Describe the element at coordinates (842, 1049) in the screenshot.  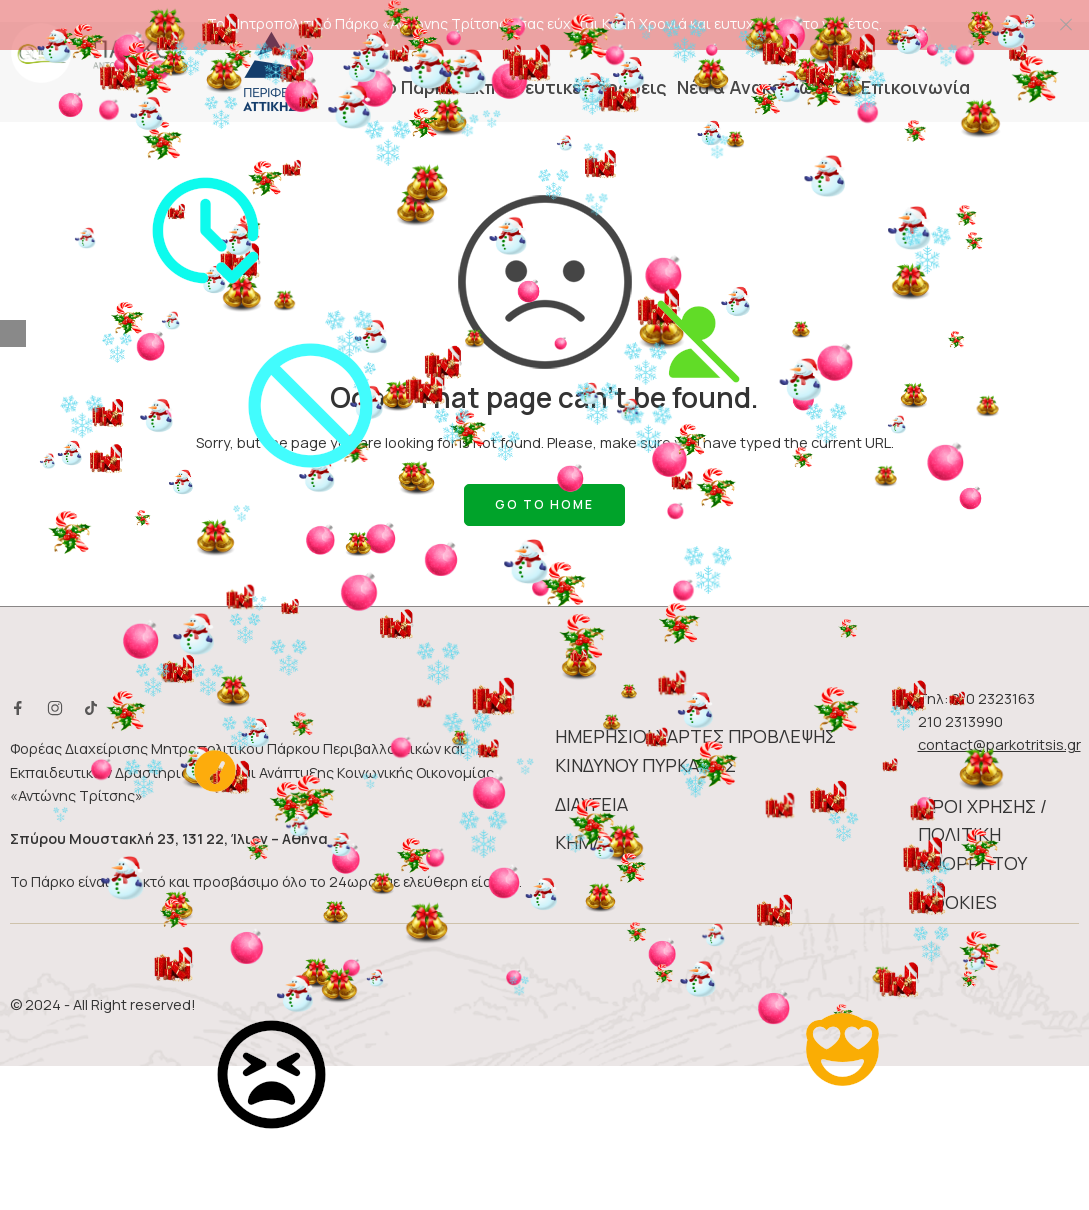
I see `react to a message with love` at that location.